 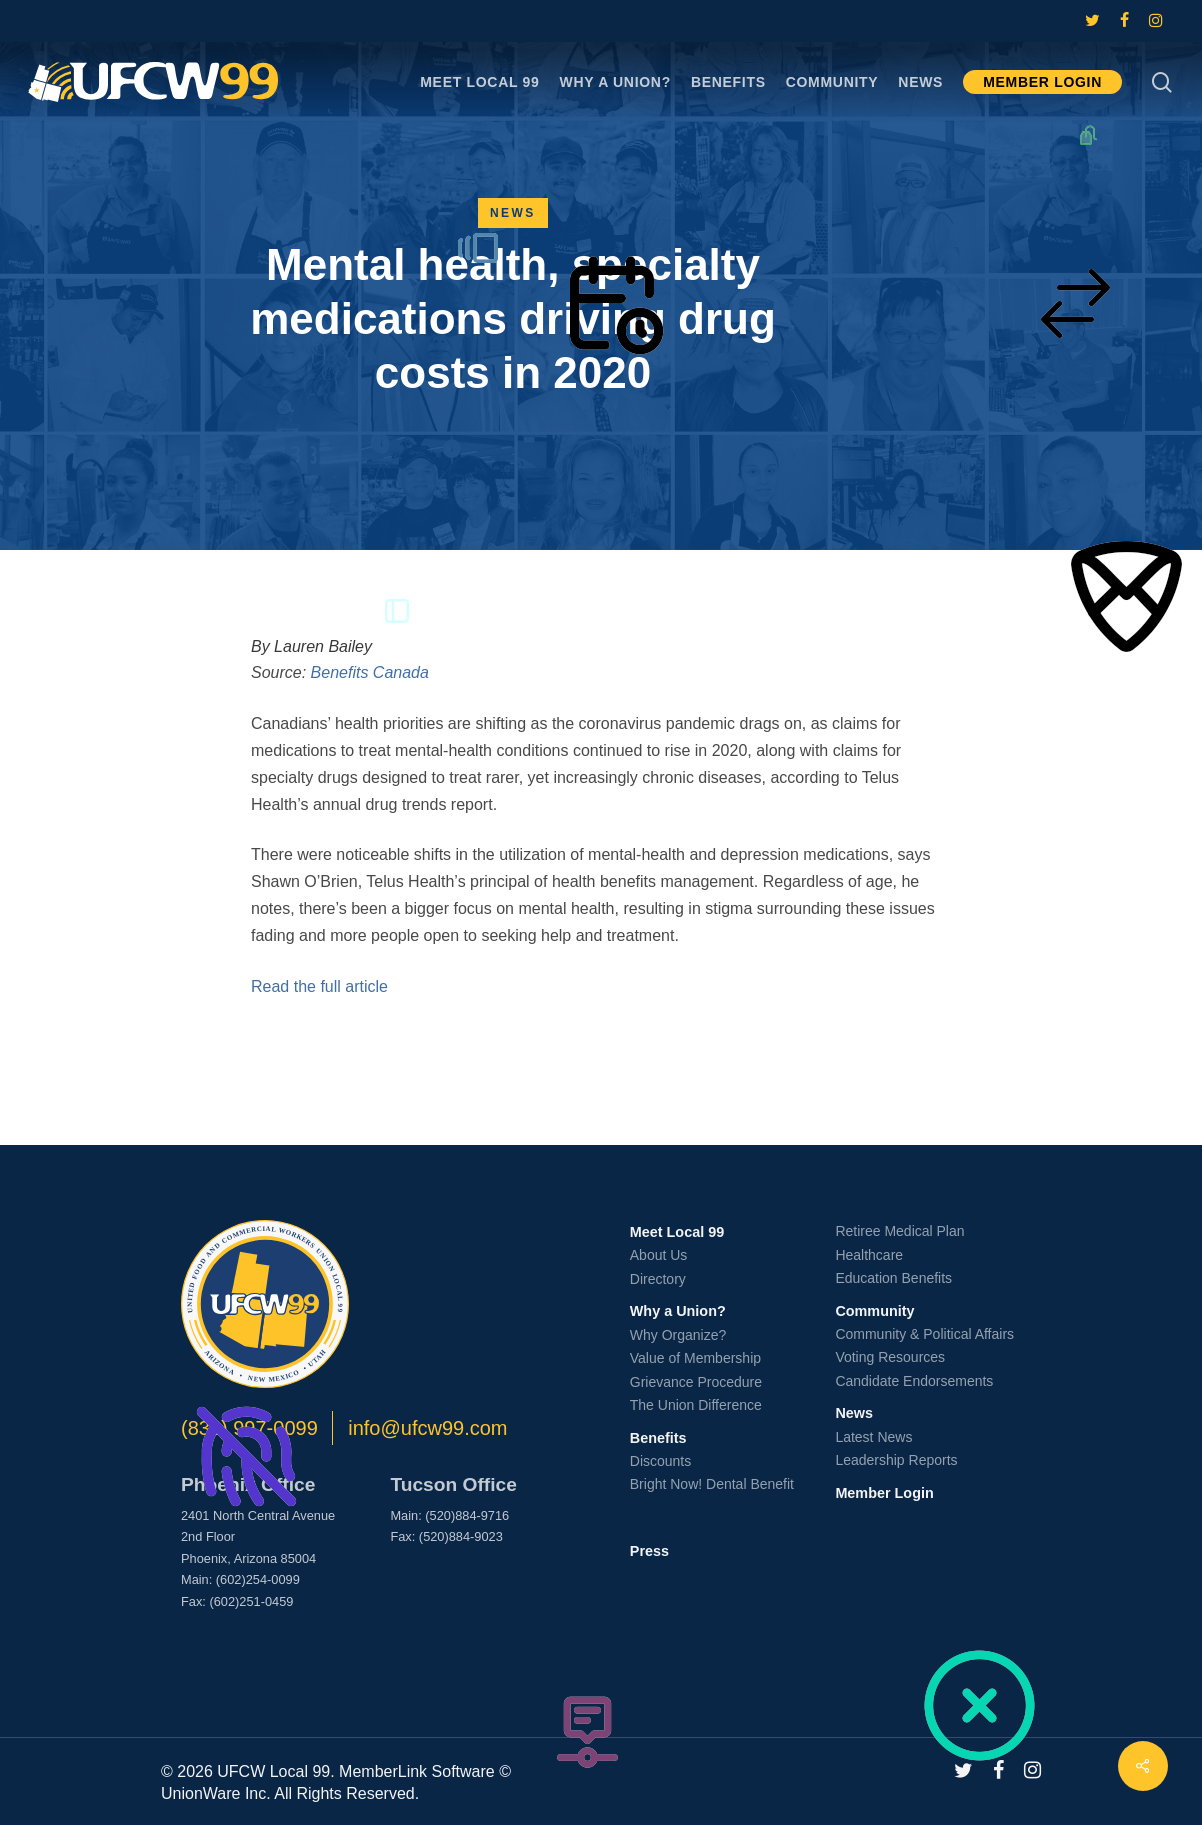 I want to click on disable fingerprint authentication, so click(x=246, y=1456).